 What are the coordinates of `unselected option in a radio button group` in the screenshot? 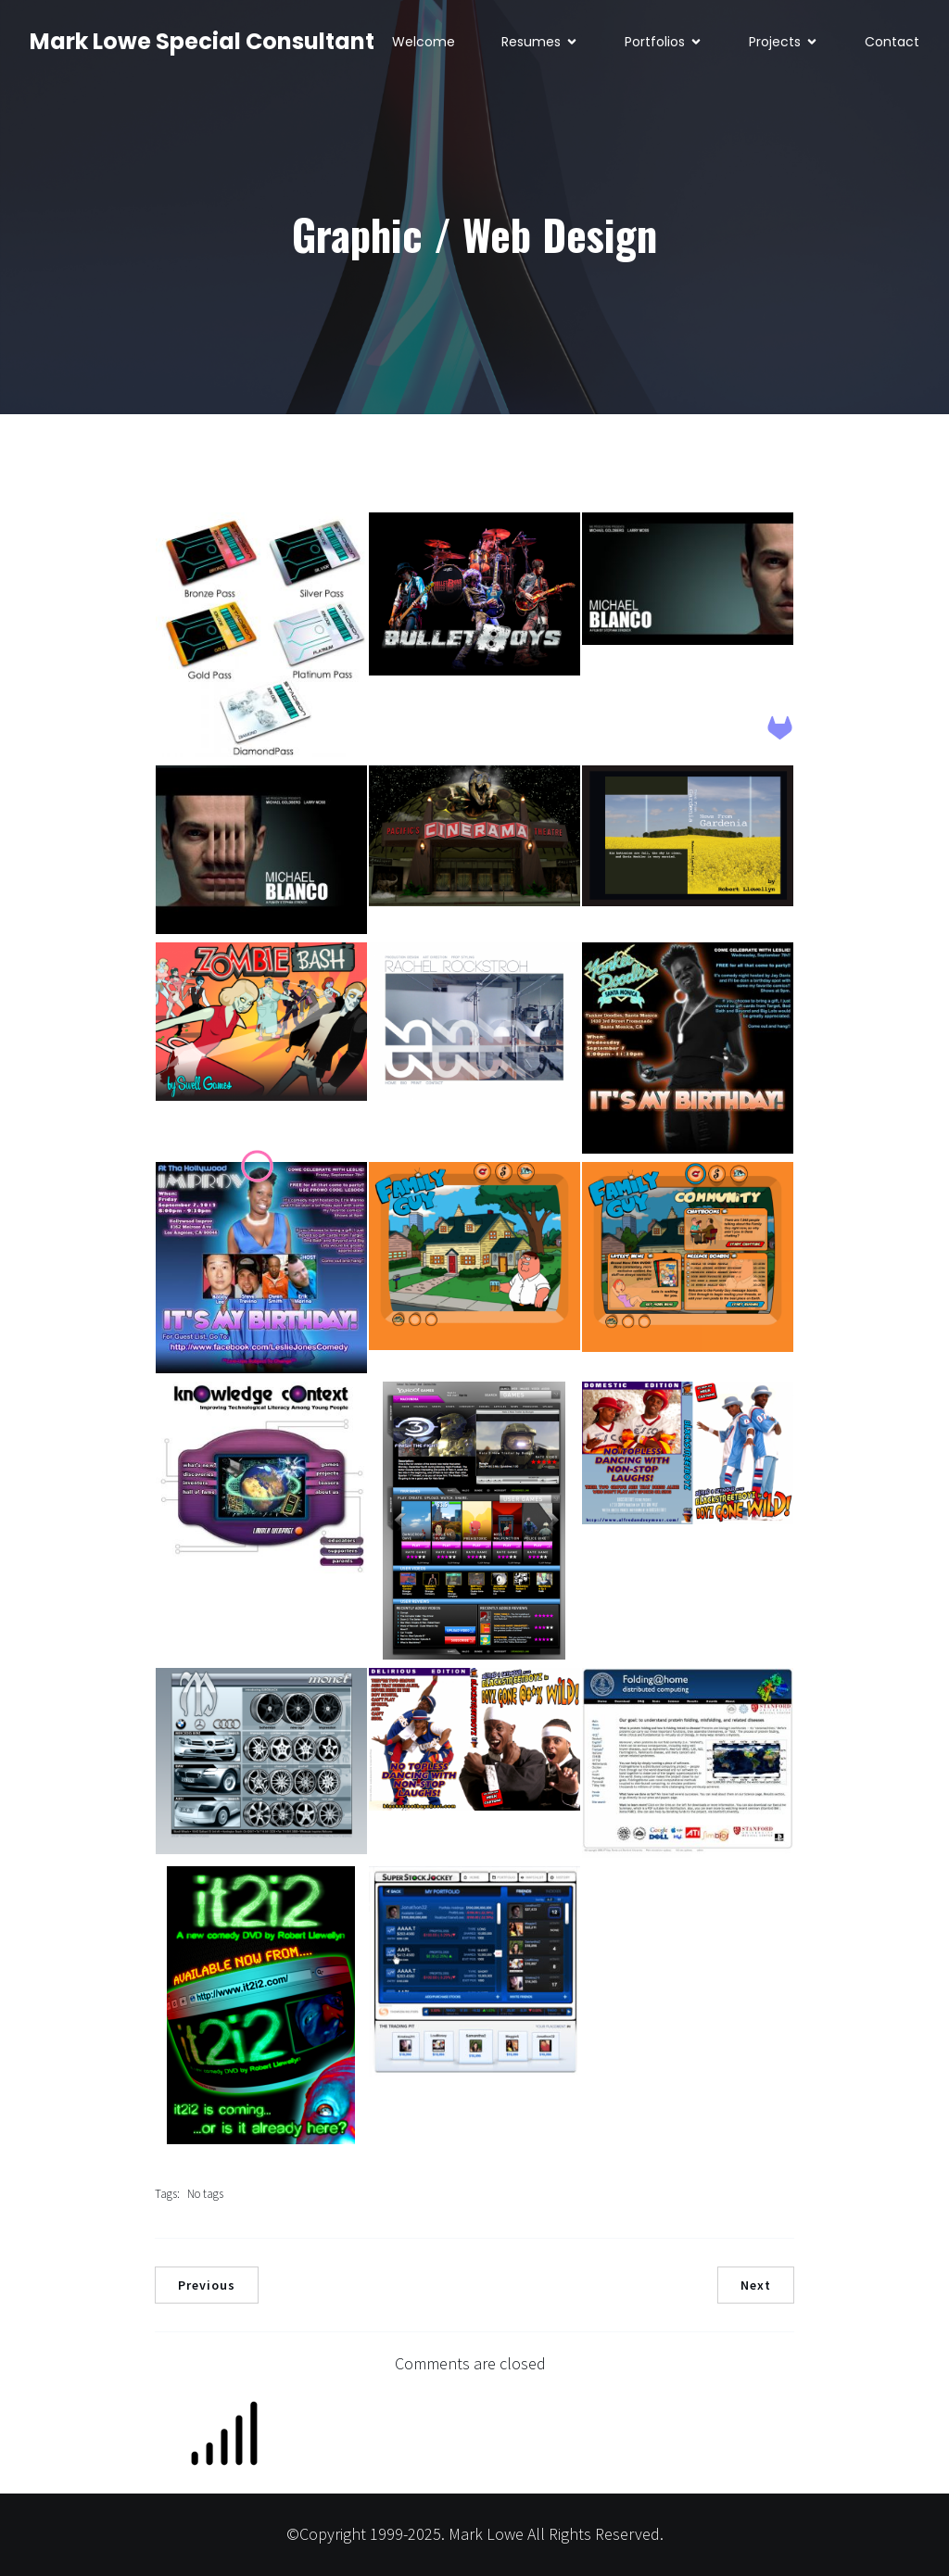 It's located at (257, 1166).